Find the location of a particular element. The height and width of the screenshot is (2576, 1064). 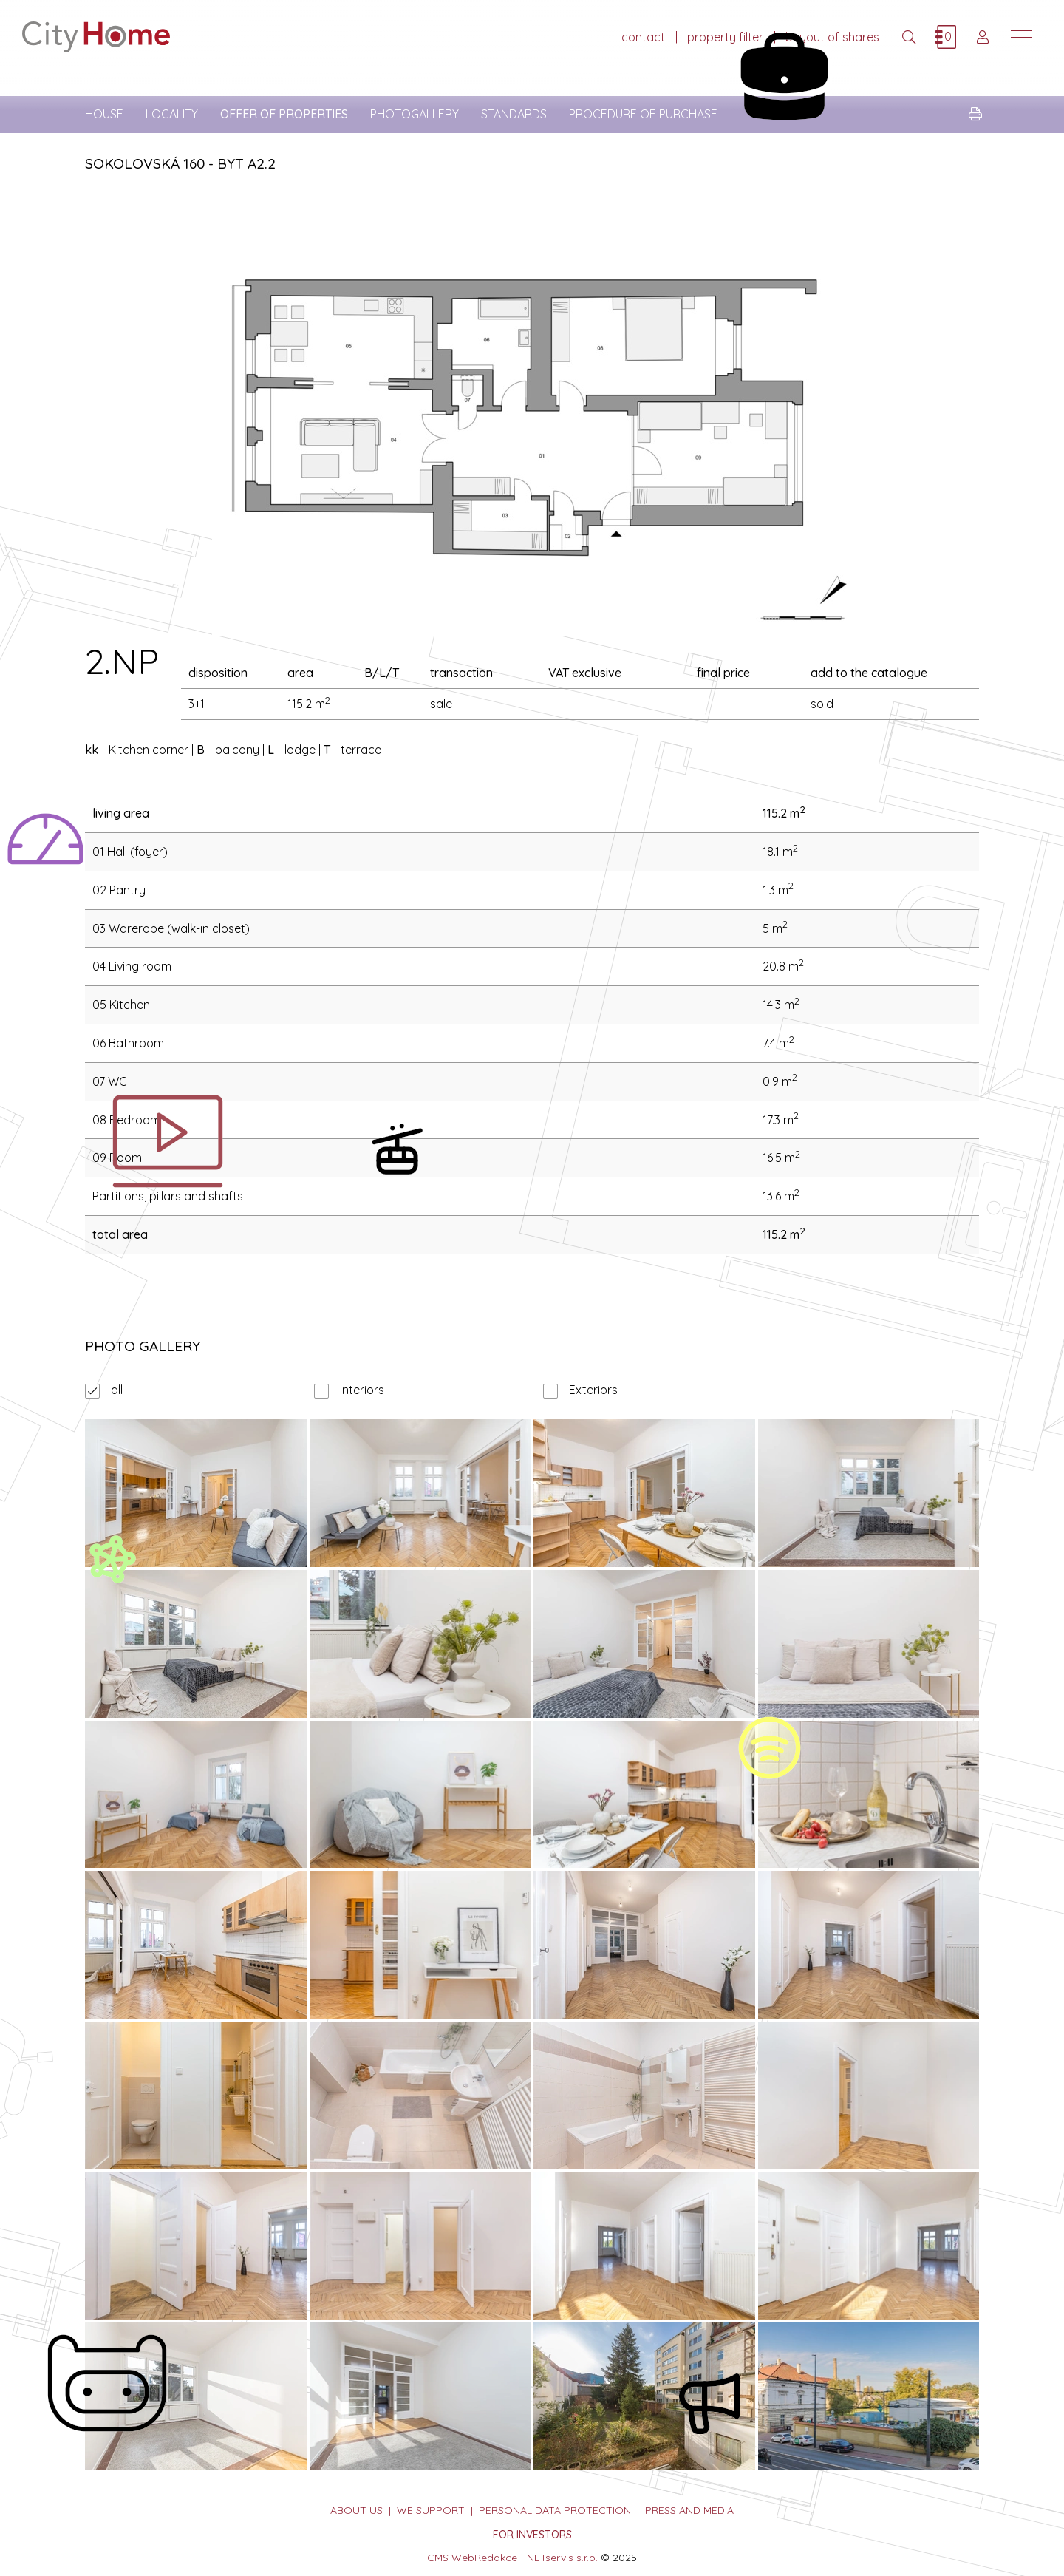

make an announcement or broadcast is located at coordinates (709, 2404).